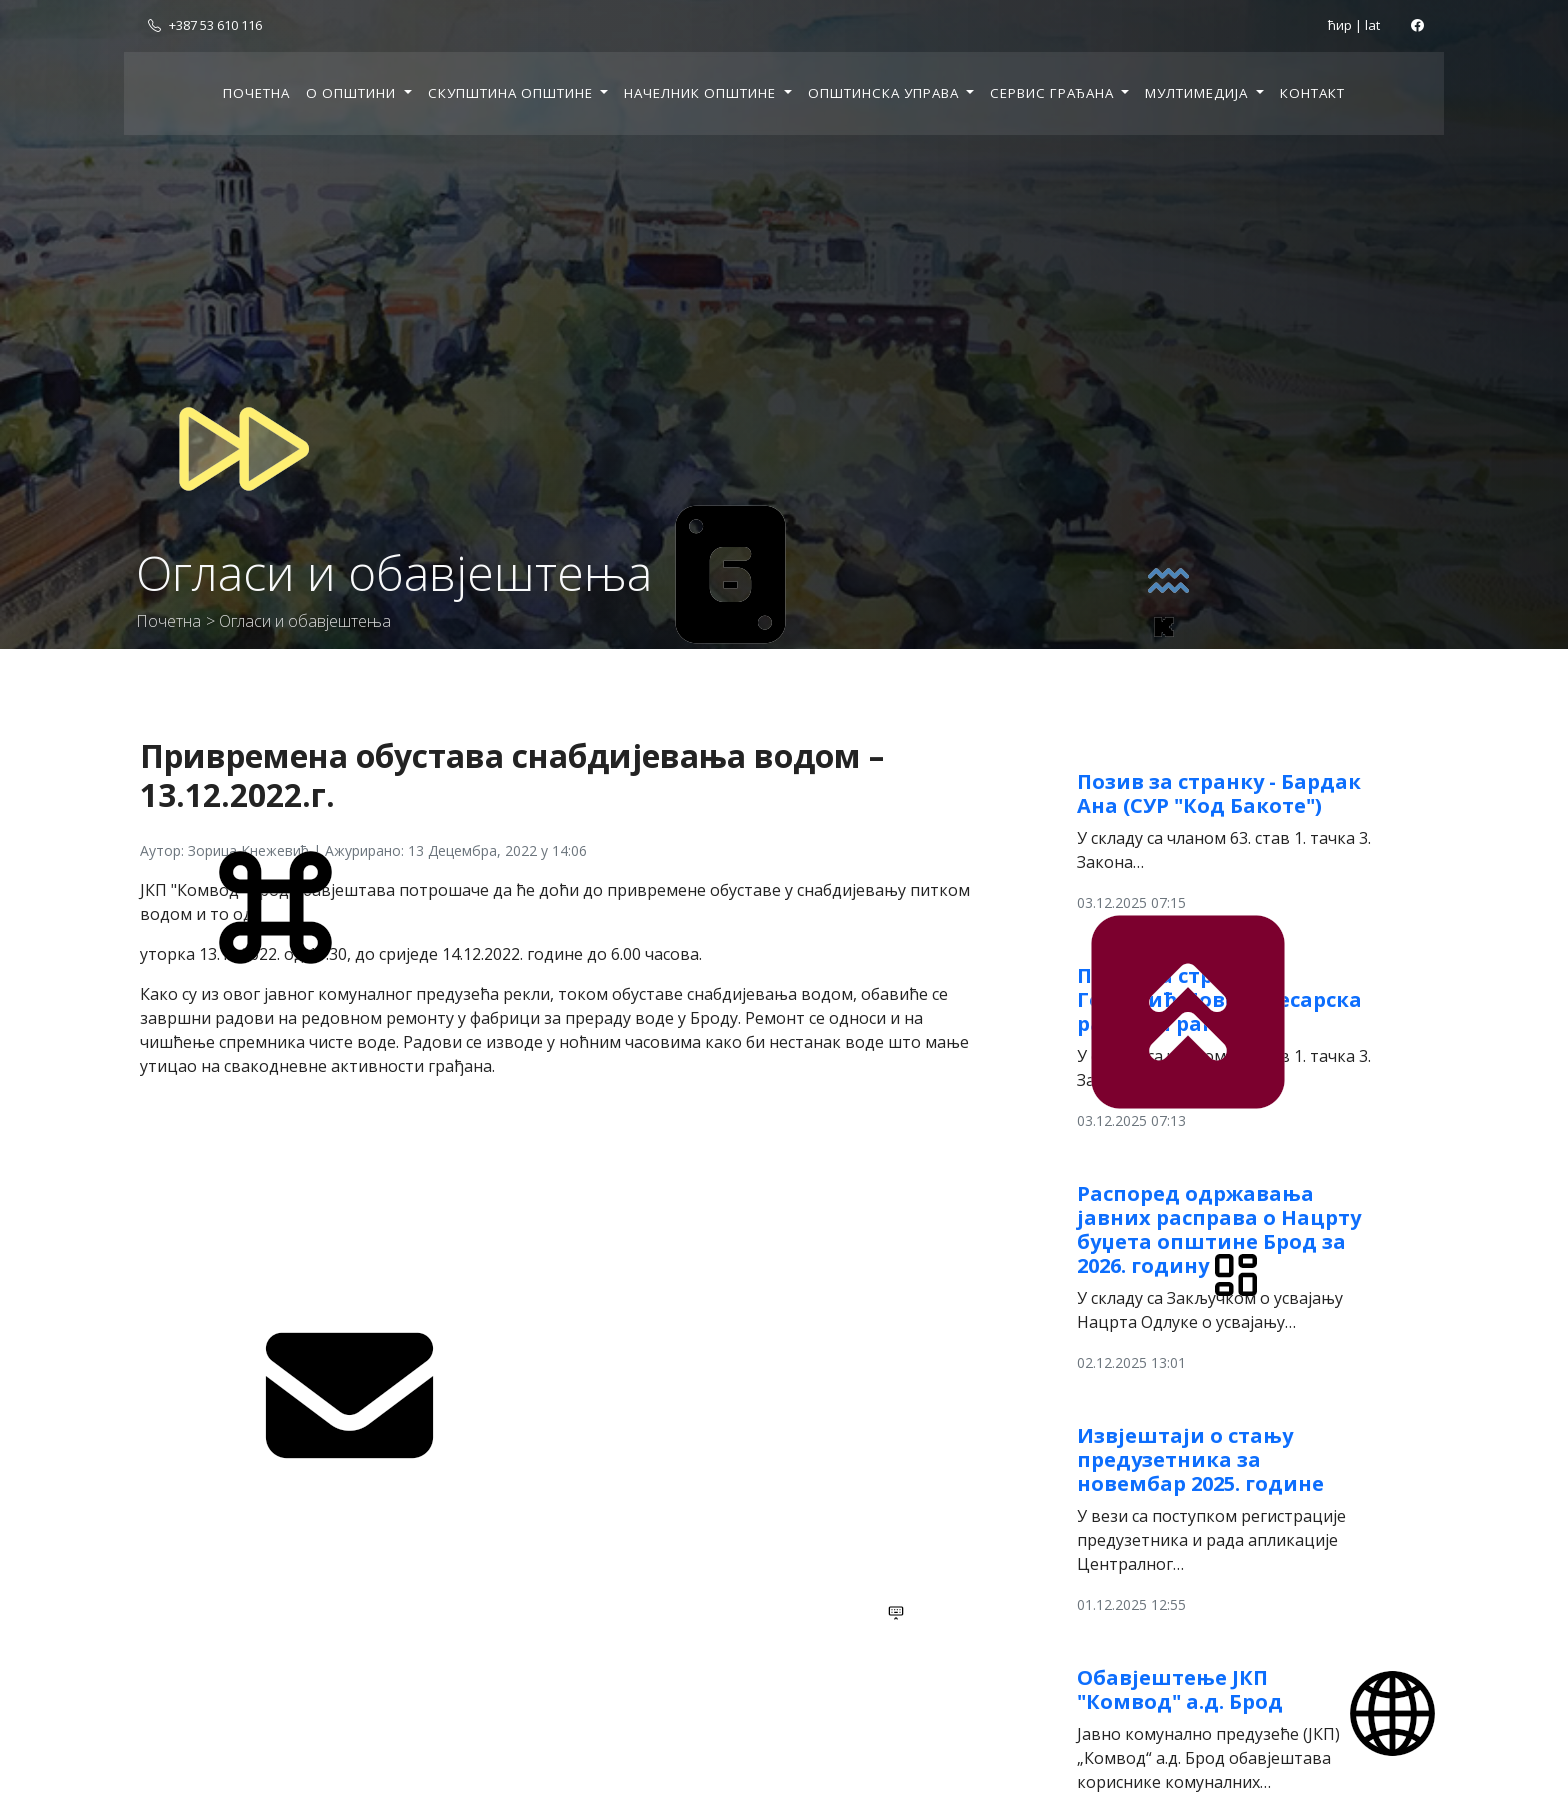 This screenshot has width=1568, height=1804. Describe the element at coordinates (1164, 627) in the screenshot. I see `open the Kick streaming platform` at that location.